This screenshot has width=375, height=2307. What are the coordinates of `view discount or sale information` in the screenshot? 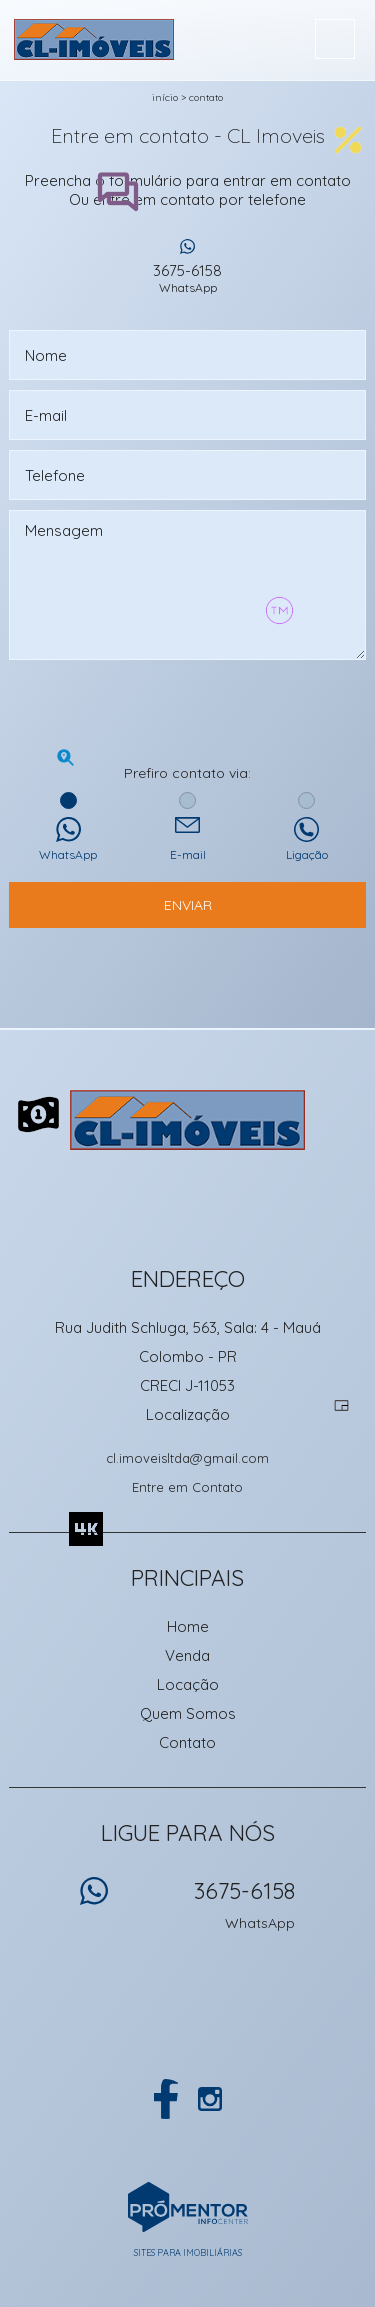 It's located at (348, 140).